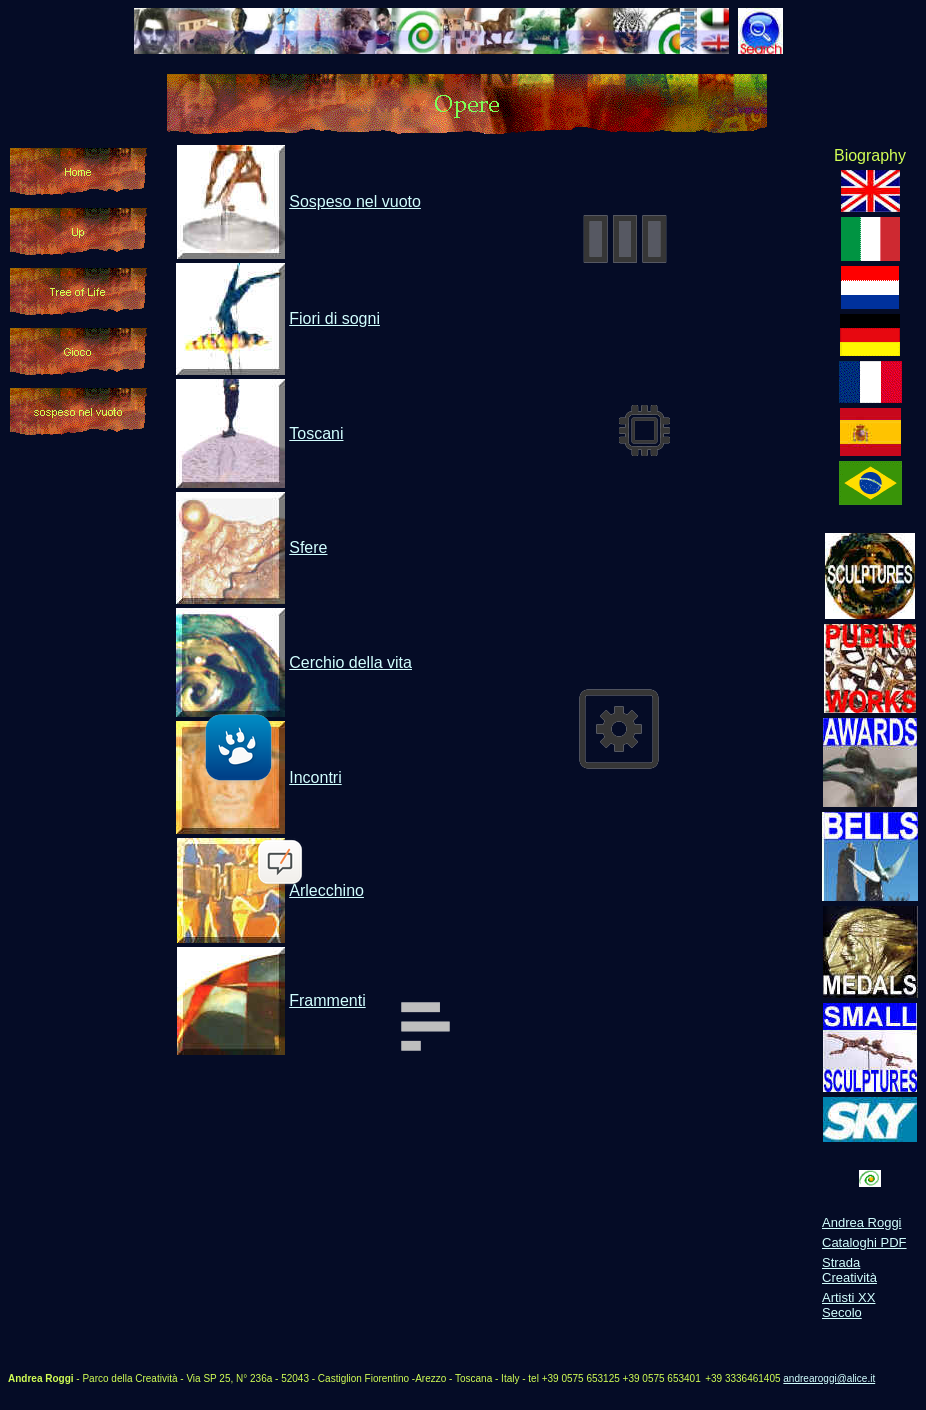 The height and width of the screenshot is (1410, 926). I want to click on access hardware or processor settings, so click(644, 430).